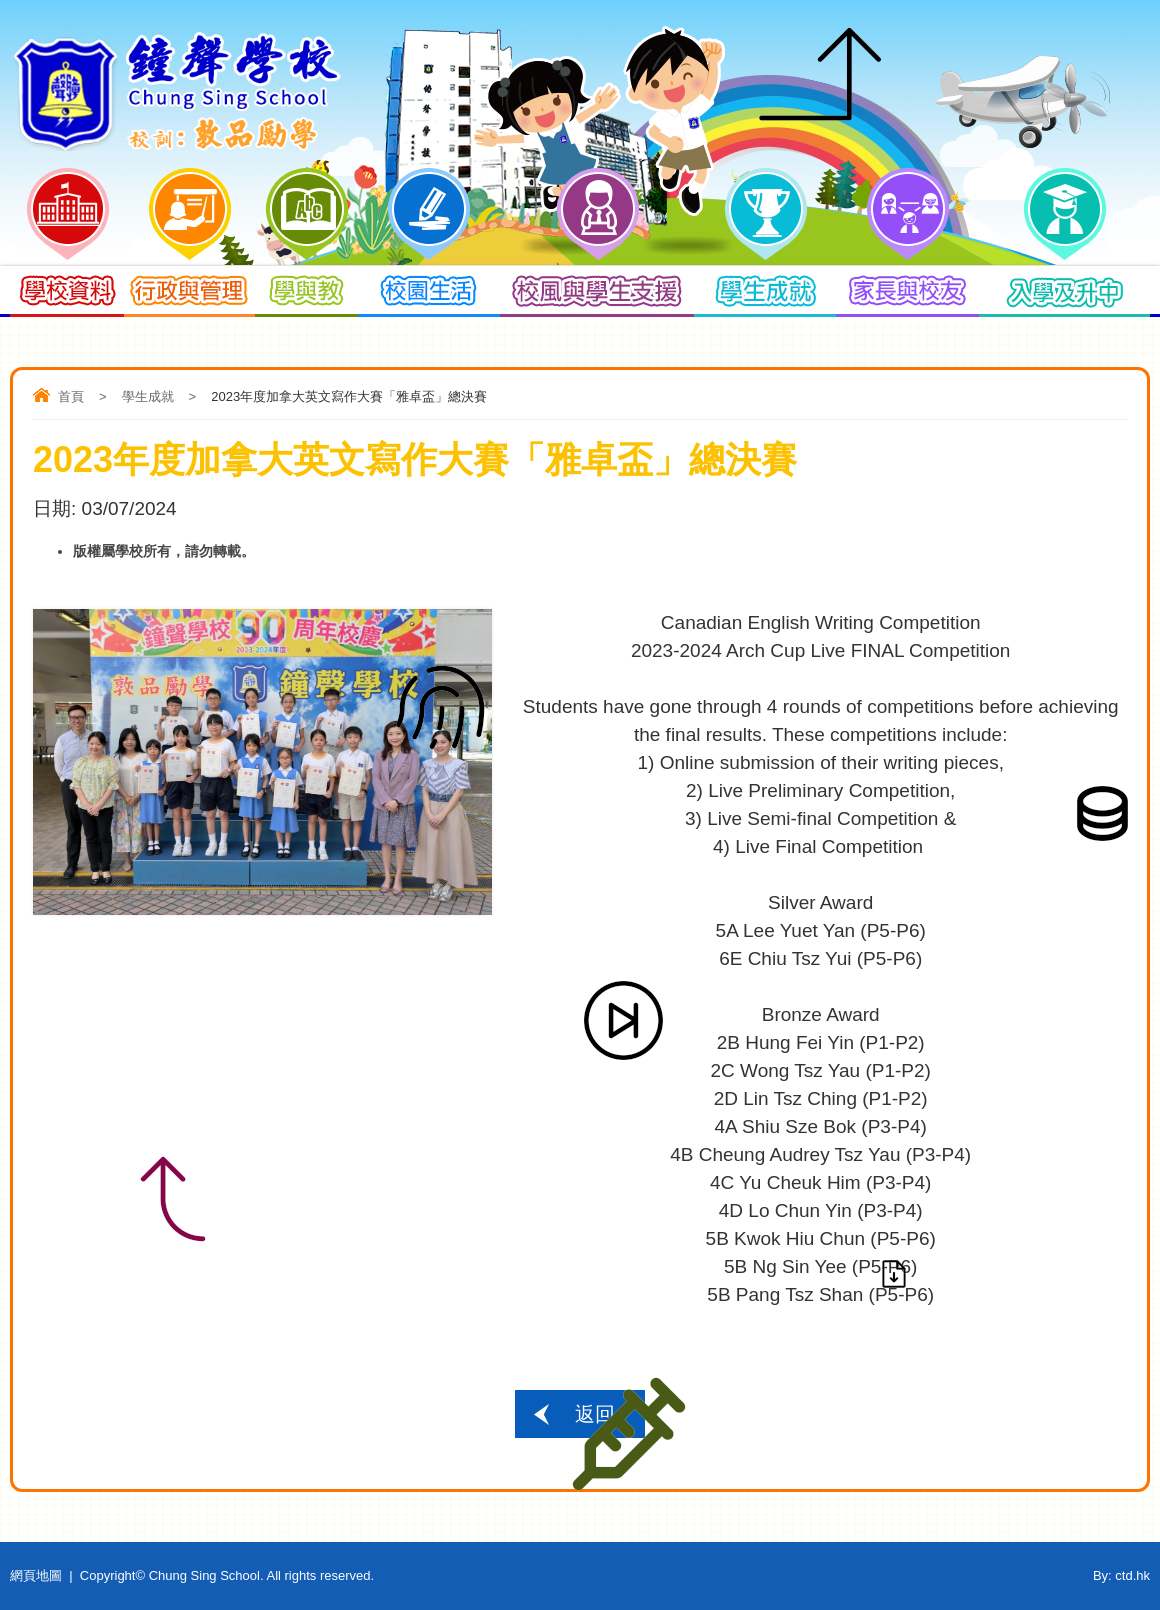 The width and height of the screenshot is (1160, 1610). What do you see at coordinates (623, 1020) in the screenshot?
I see `skip to the next track` at bounding box center [623, 1020].